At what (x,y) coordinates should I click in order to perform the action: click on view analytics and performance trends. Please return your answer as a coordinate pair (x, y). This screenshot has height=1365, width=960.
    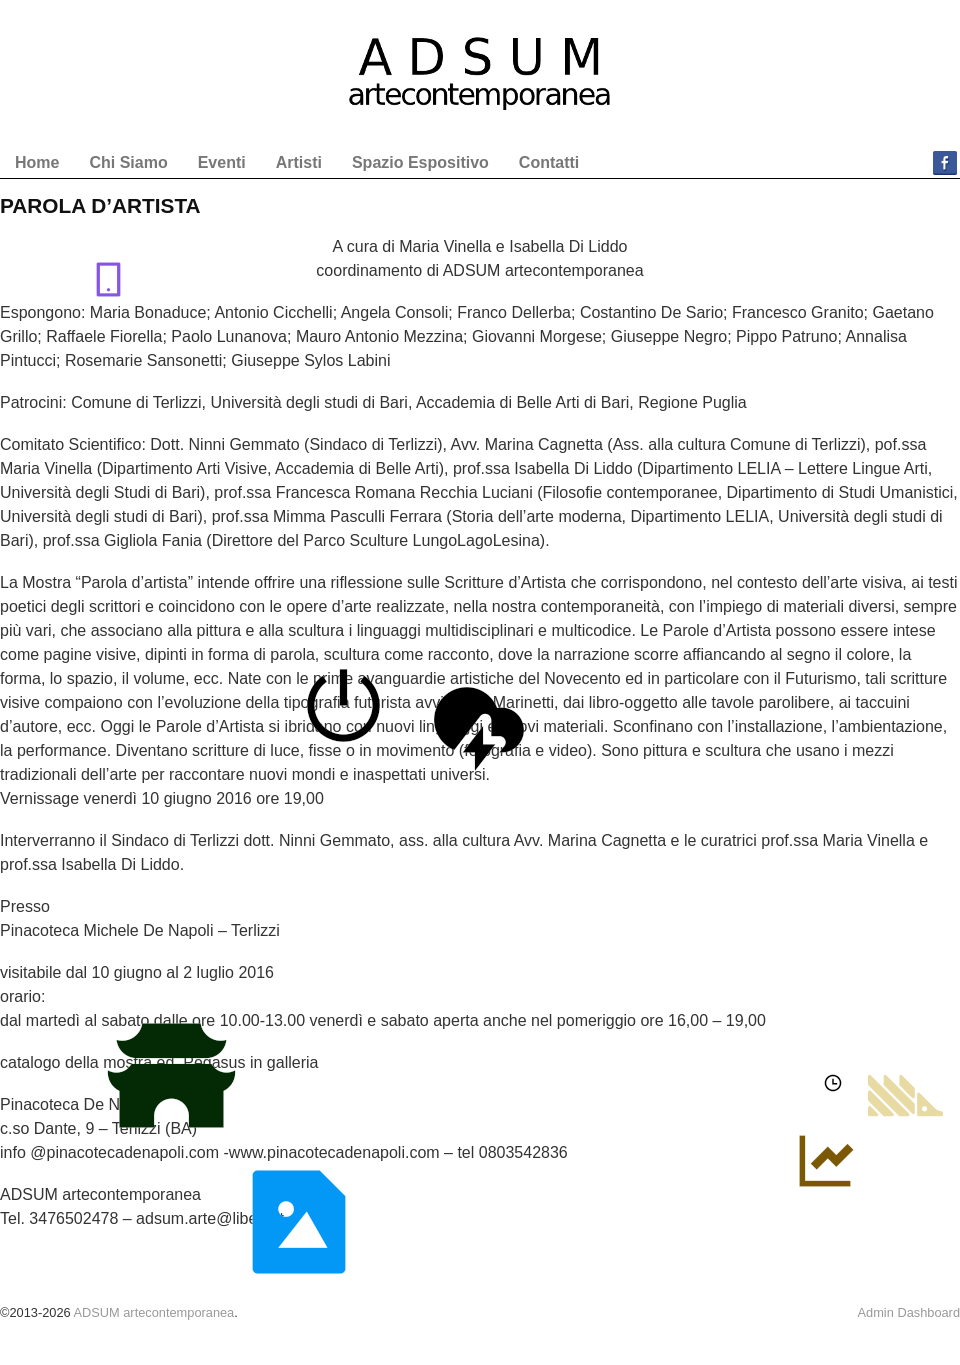
    Looking at the image, I should click on (825, 1161).